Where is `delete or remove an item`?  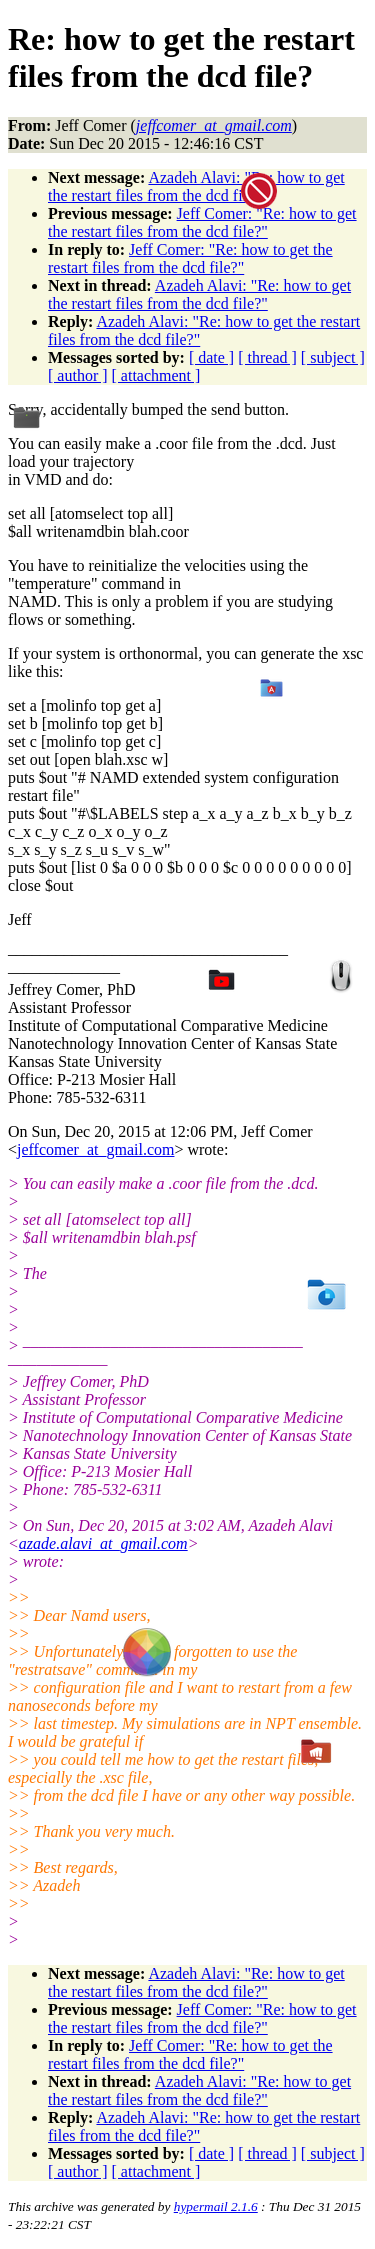 delete or remove an item is located at coordinates (259, 191).